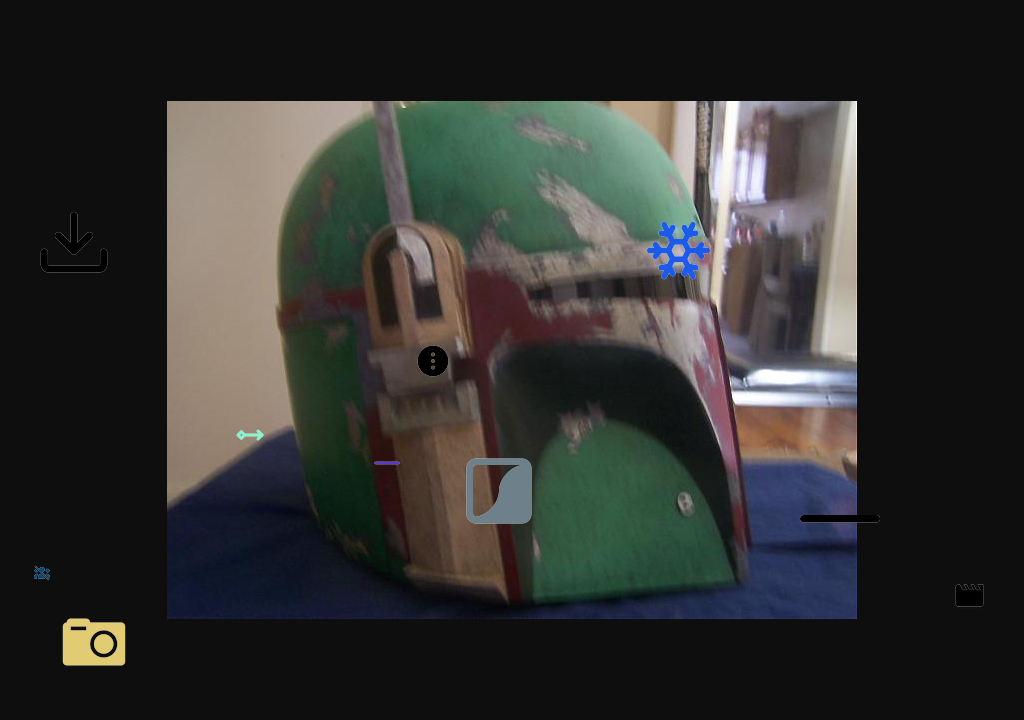 This screenshot has height=720, width=1024. Describe the element at coordinates (499, 491) in the screenshot. I see `adjust display contrast settings` at that location.